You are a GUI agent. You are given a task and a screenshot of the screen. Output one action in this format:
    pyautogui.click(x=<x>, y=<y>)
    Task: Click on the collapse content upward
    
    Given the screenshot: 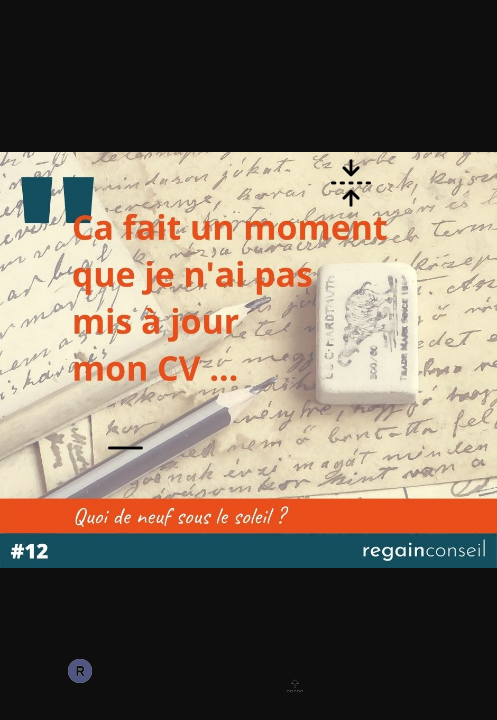 What is the action you would take?
    pyautogui.click(x=295, y=687)
    